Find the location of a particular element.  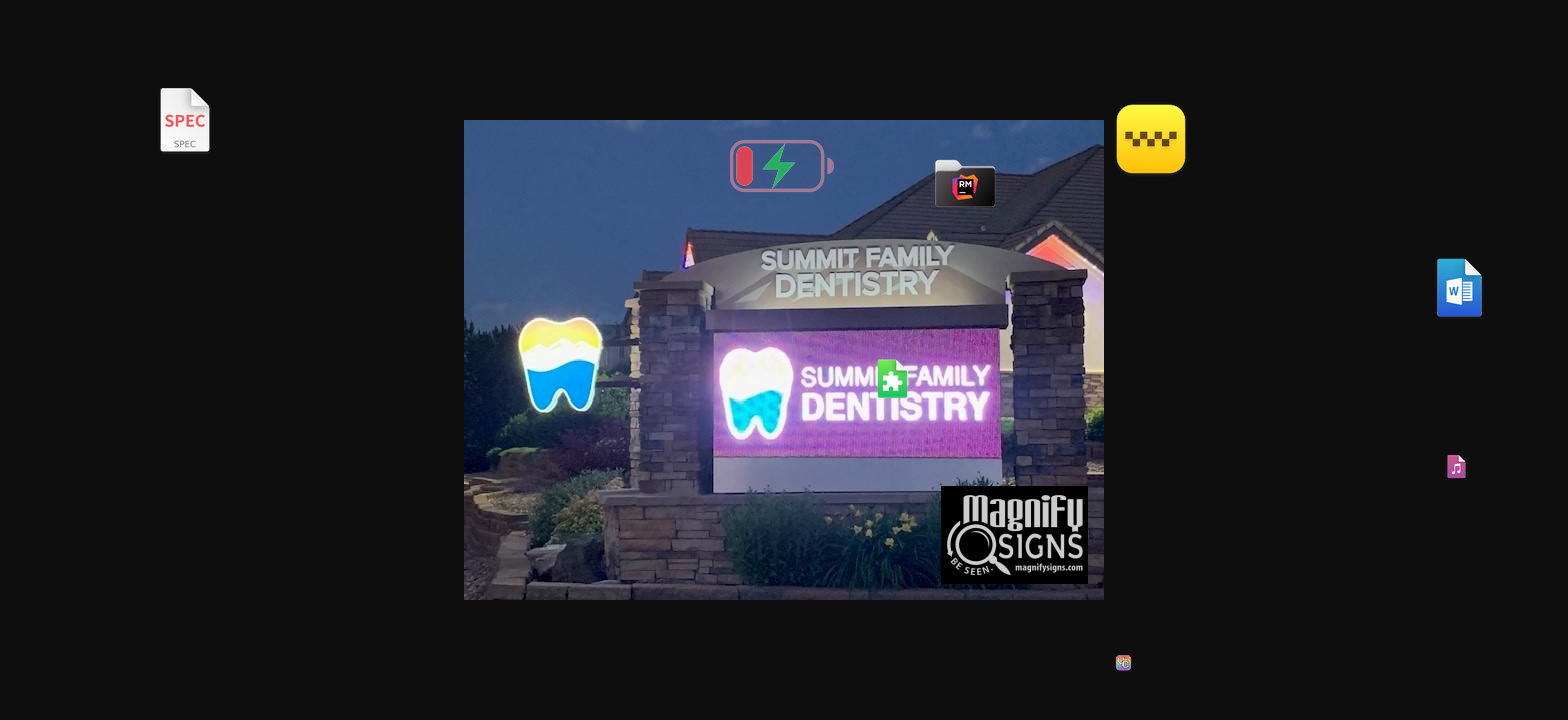

microsoft word template file is located at coordinates (1459, 287).